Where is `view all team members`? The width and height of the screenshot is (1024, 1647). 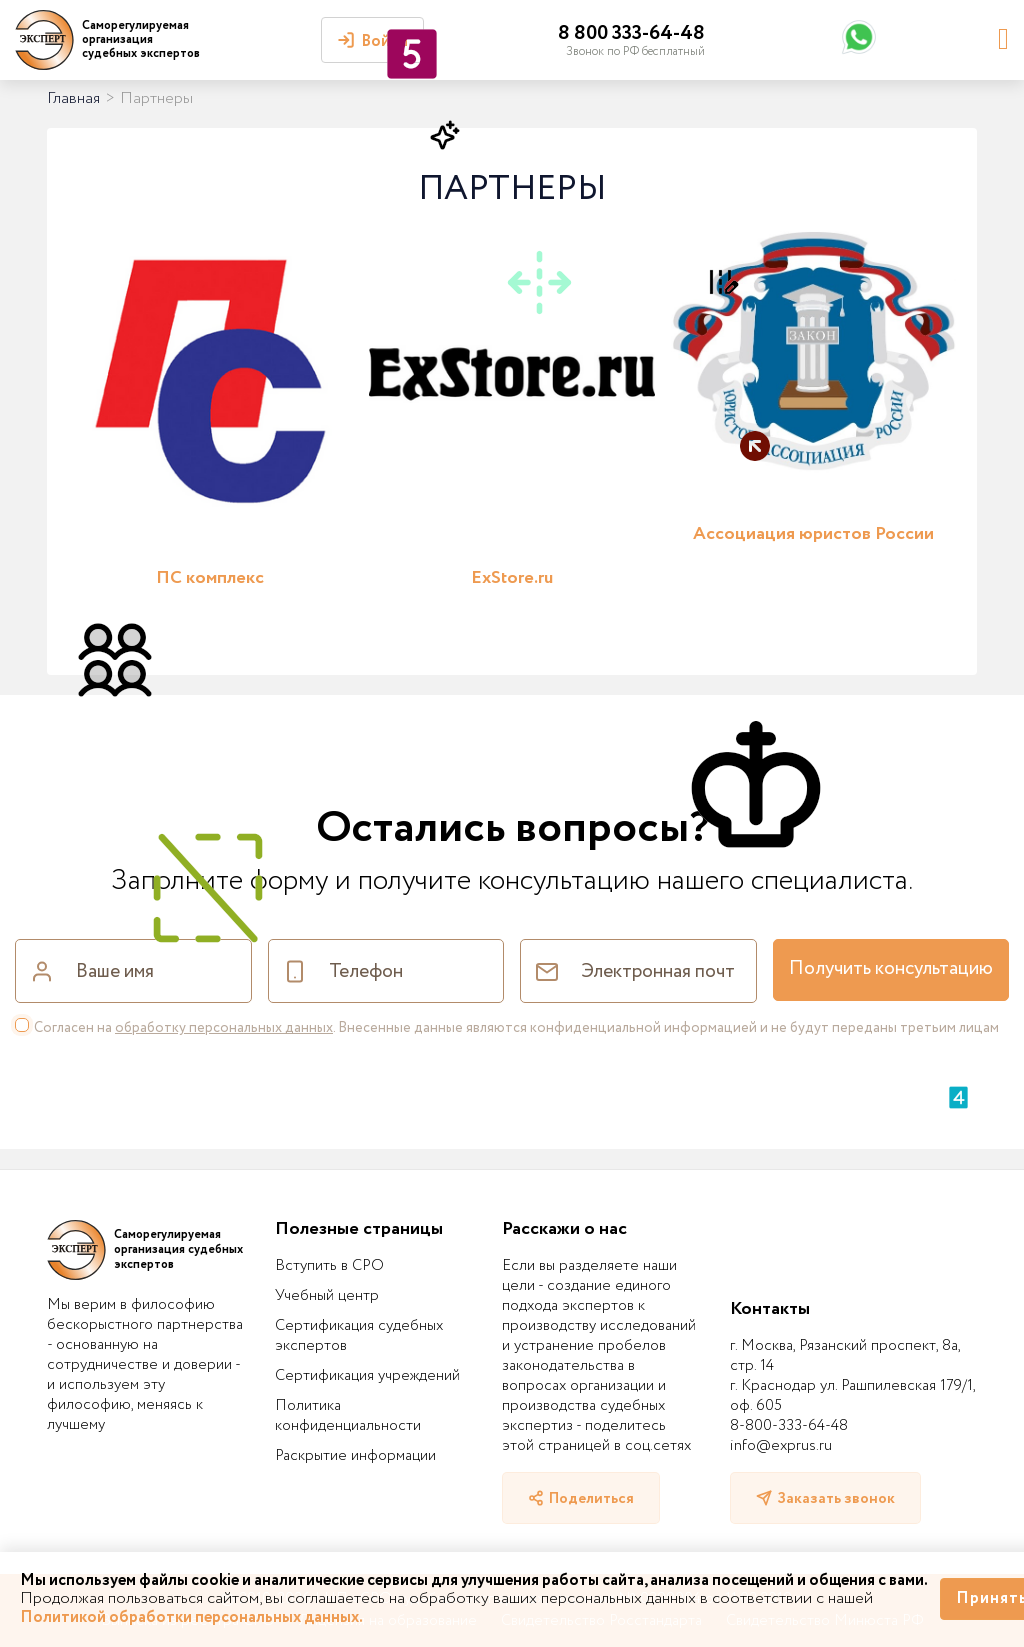 view all team members is located at coordinates (115, 660).